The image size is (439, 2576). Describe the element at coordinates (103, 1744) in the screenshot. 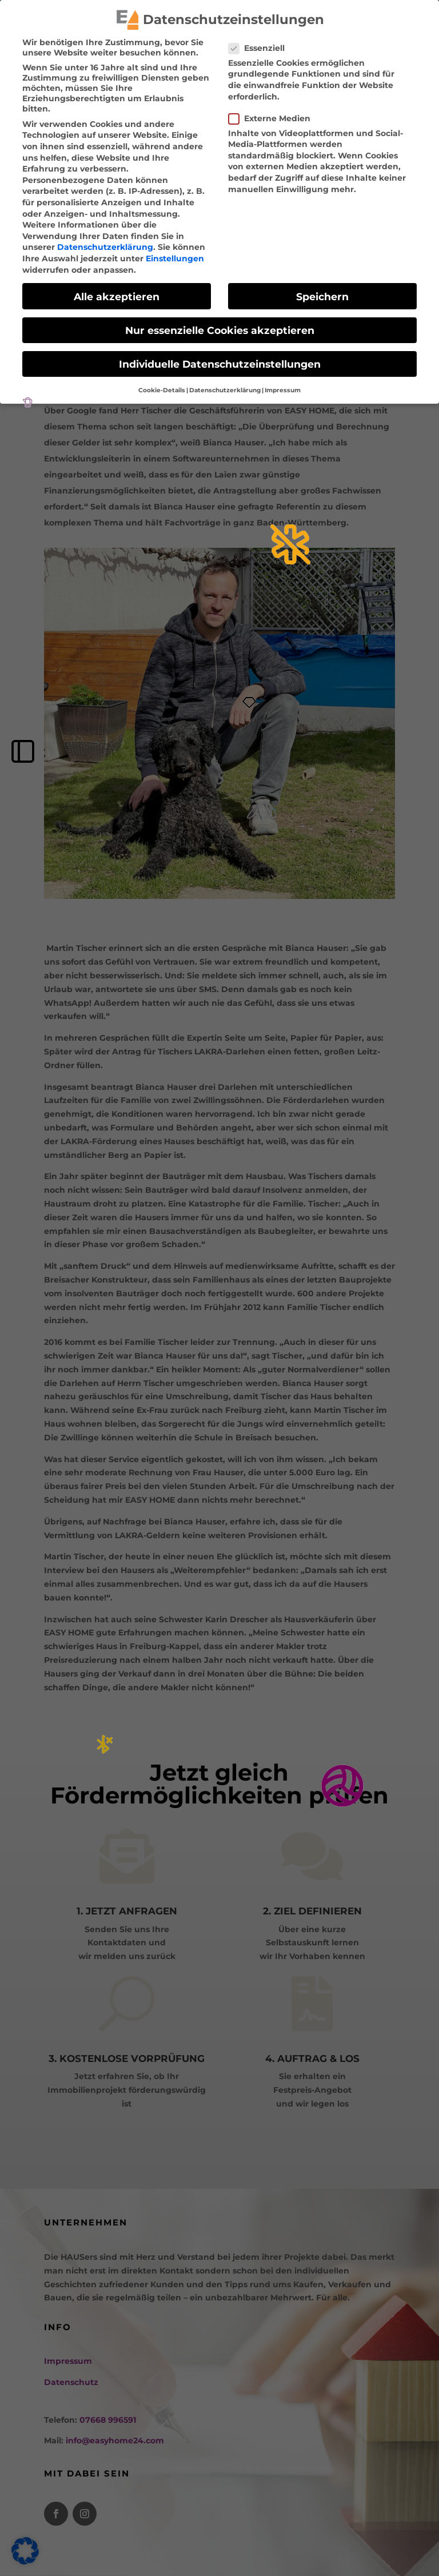

I see `bluetooth is disabled or turned off` at that location.